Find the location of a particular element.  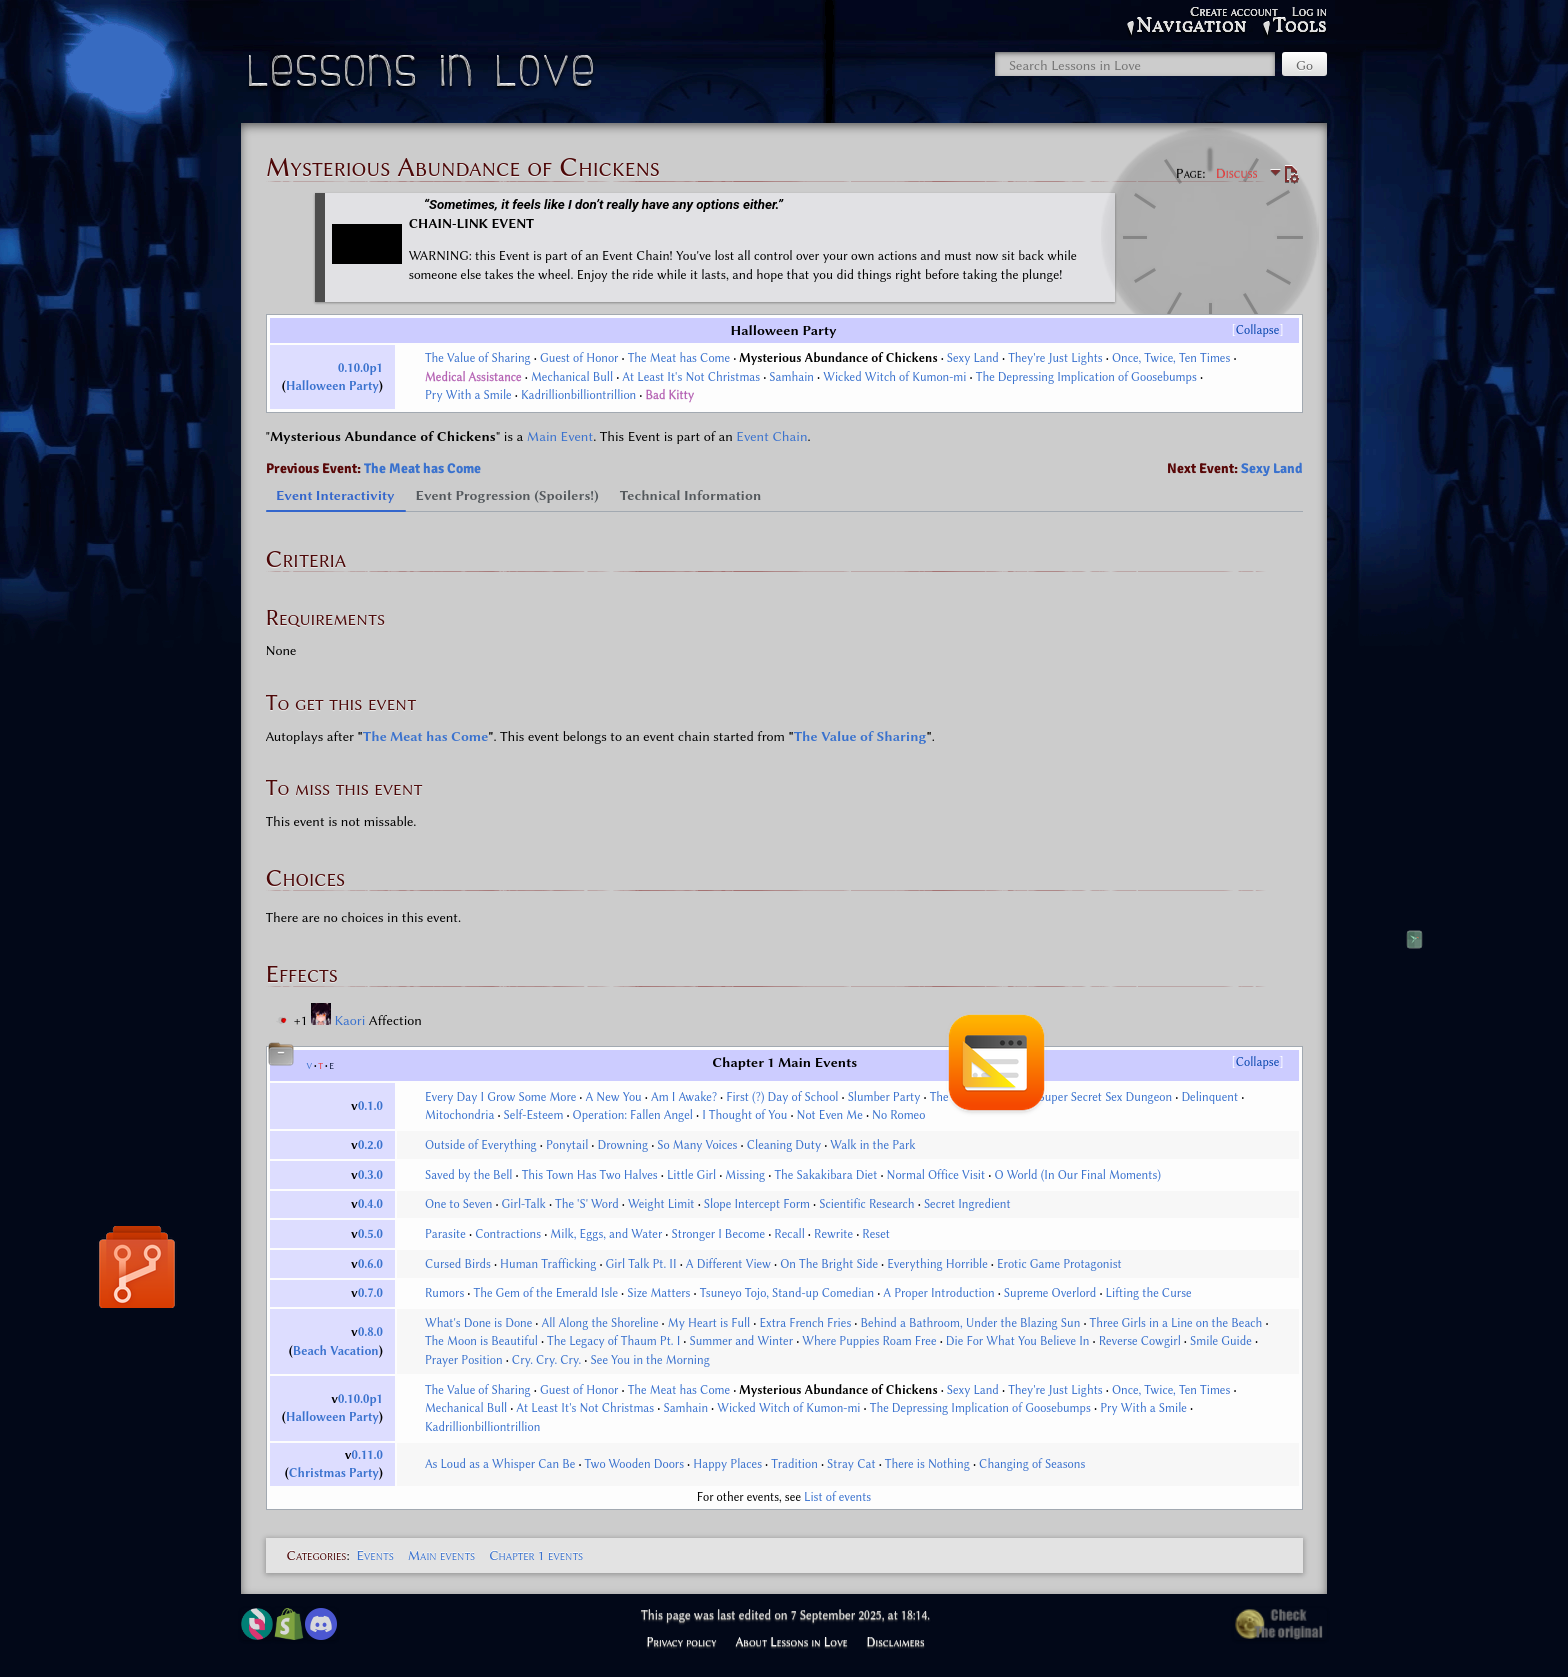

open Cambalache GTK UI designer app is located at coordinates (996, 1062).